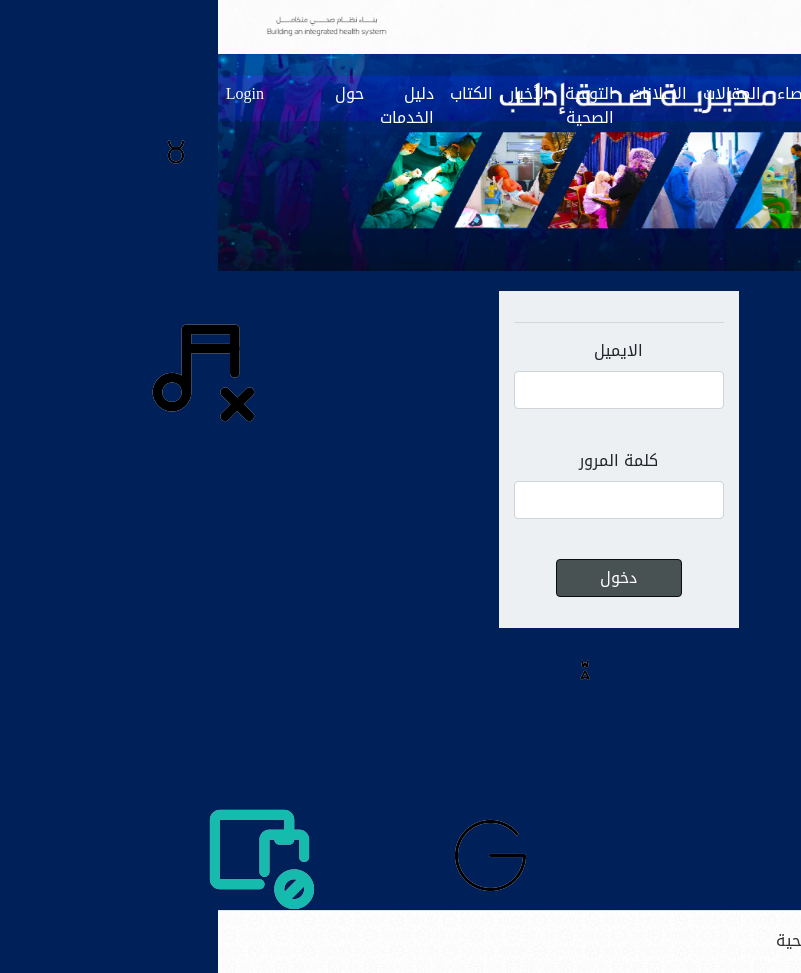 The width and height of the screenshot is (801, 973). What do you see at coordinates (176, 152) in the screenshot?
I see `indicates taurus zodiac sign` at bounding box center [176, 152].